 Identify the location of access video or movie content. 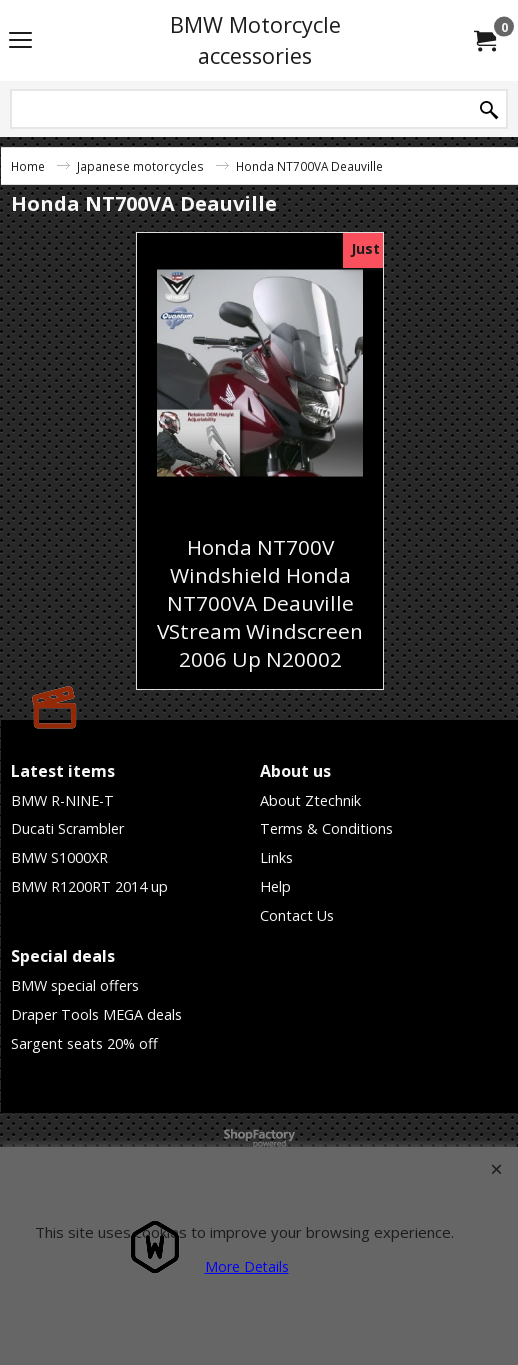
(55, 709).